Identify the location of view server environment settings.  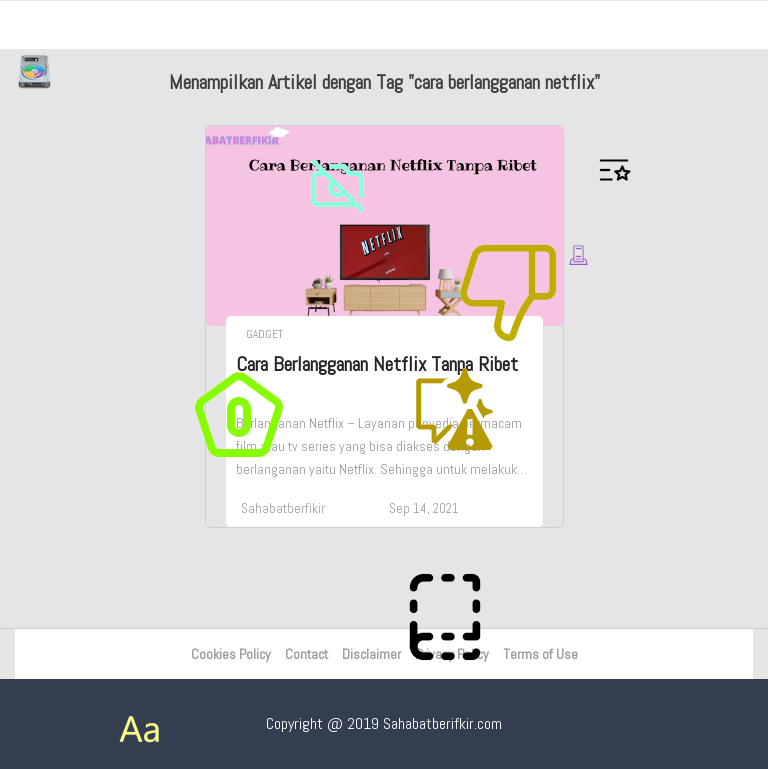
(578, 254).